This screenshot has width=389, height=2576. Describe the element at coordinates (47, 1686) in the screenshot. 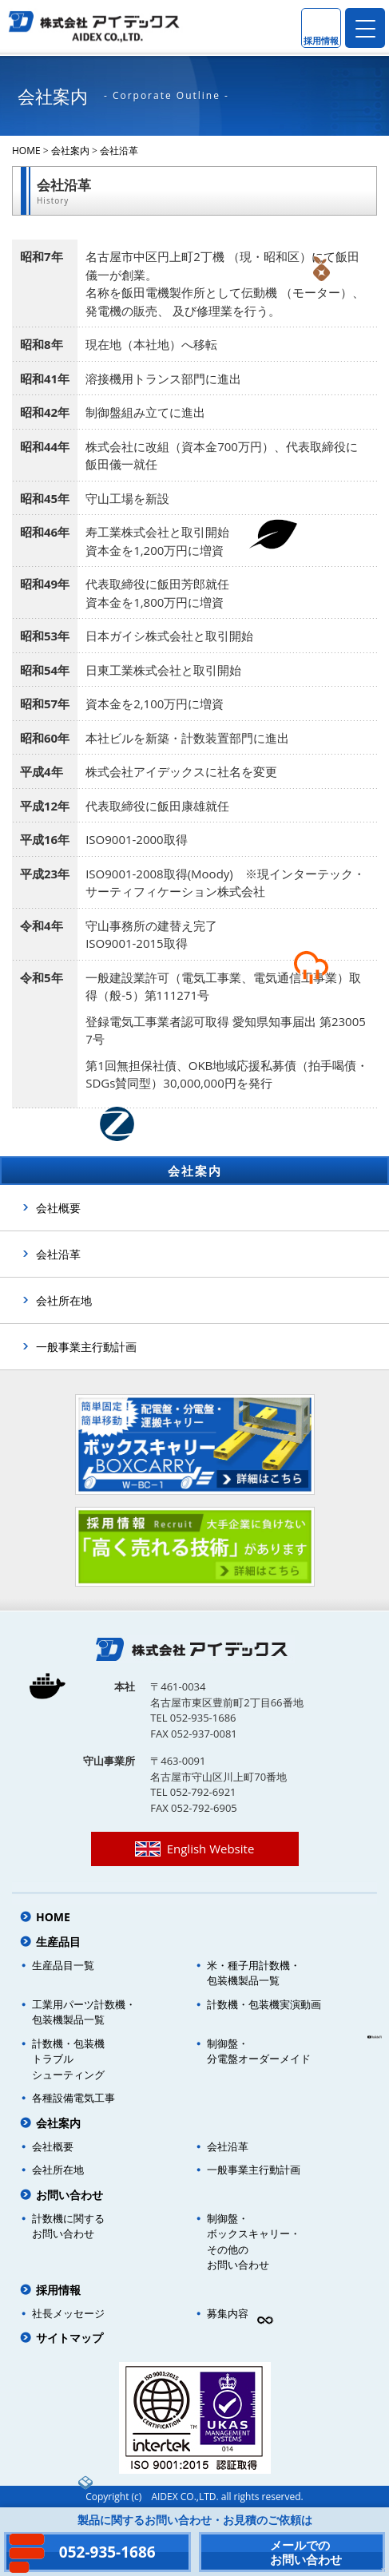

I see `open Docker container management` at that location.